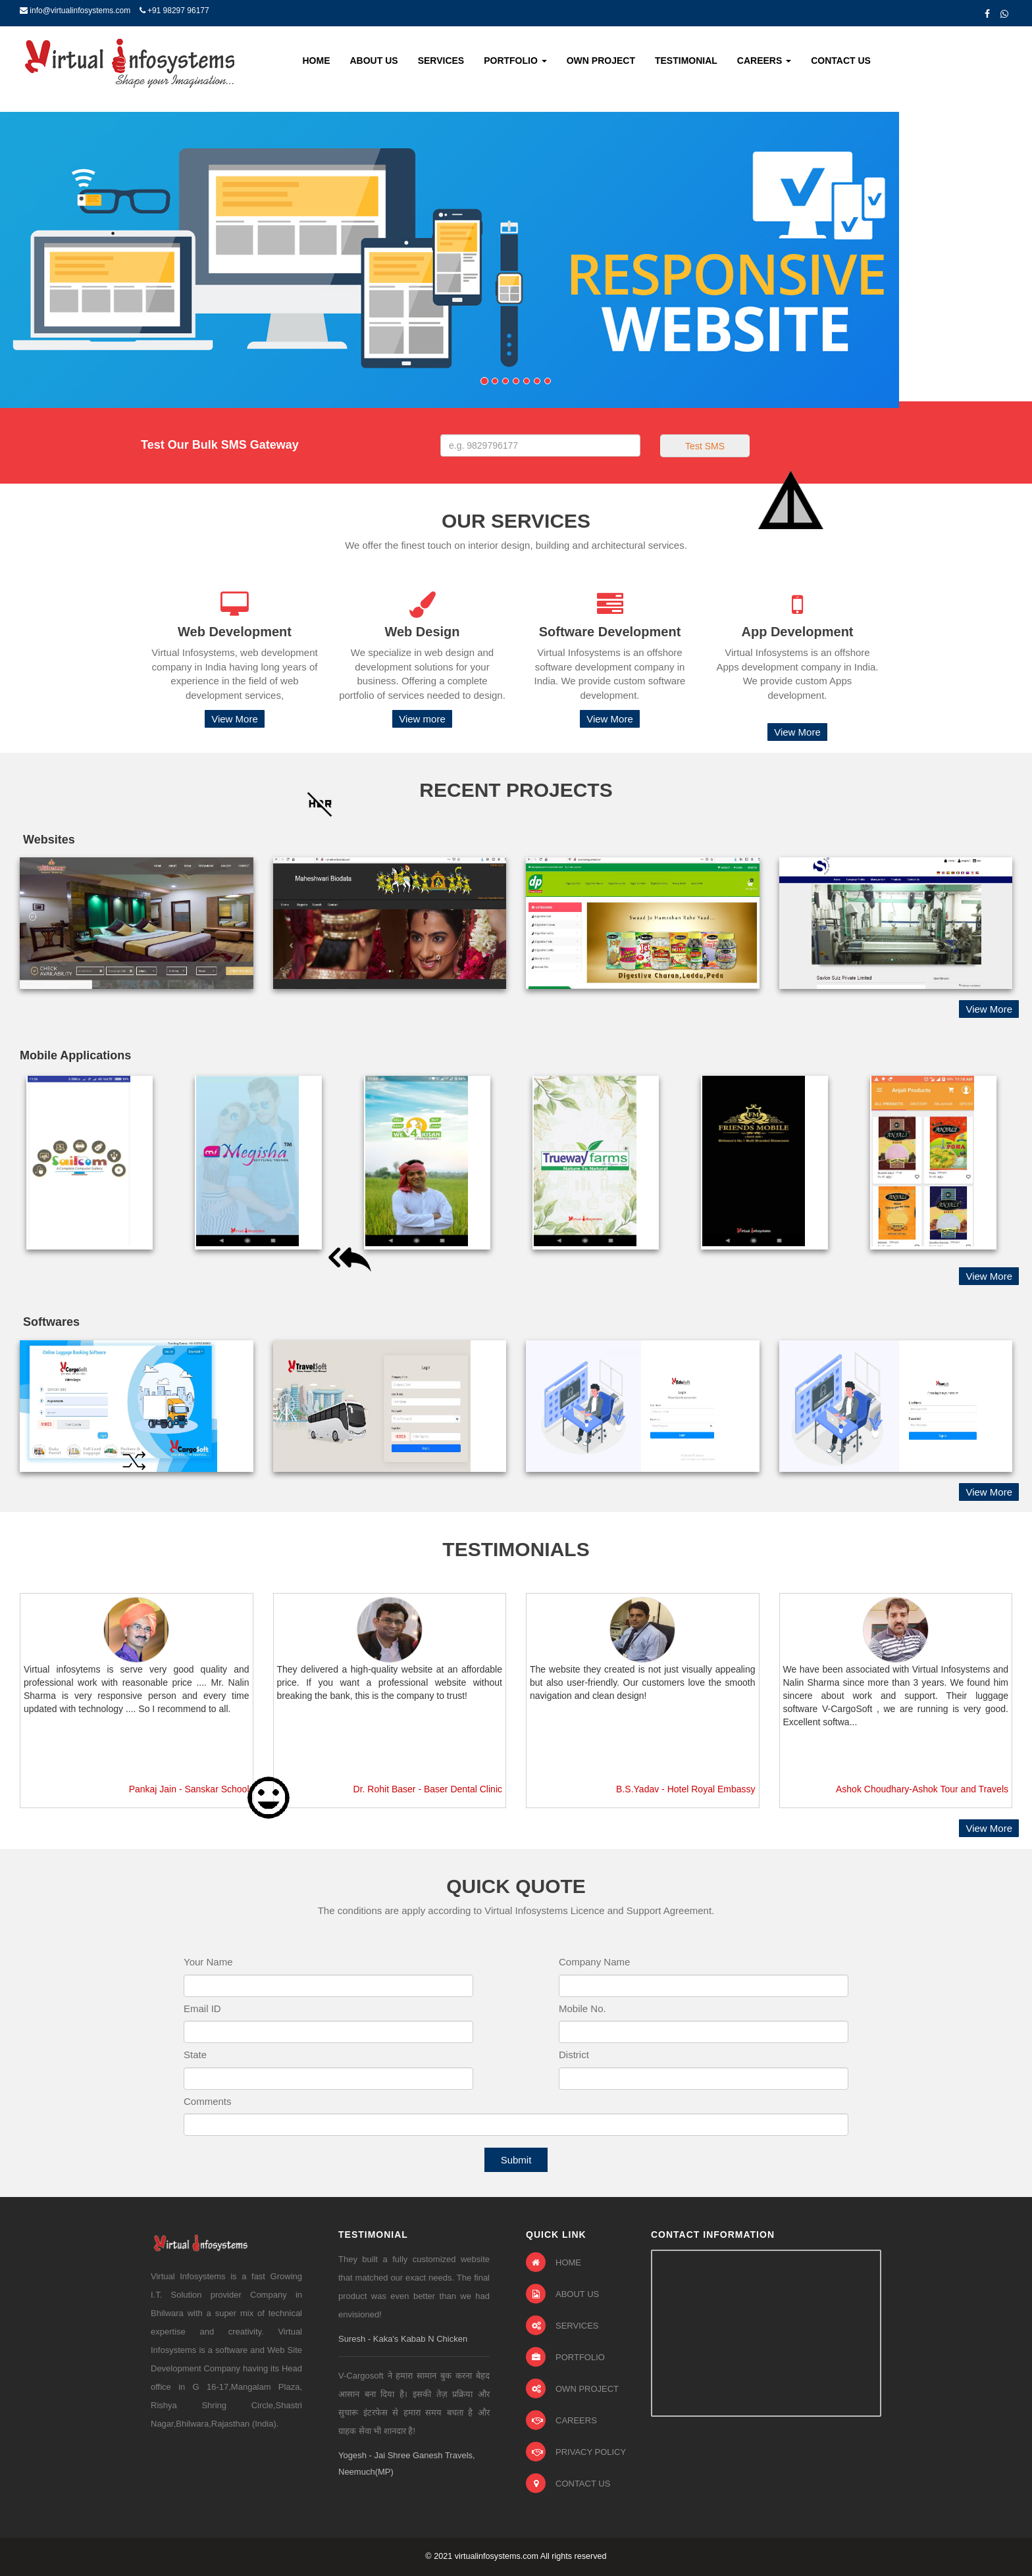  Describe the element at coordinates (790, 499) in the screenshot. I see `view image details or metadata` at that location.